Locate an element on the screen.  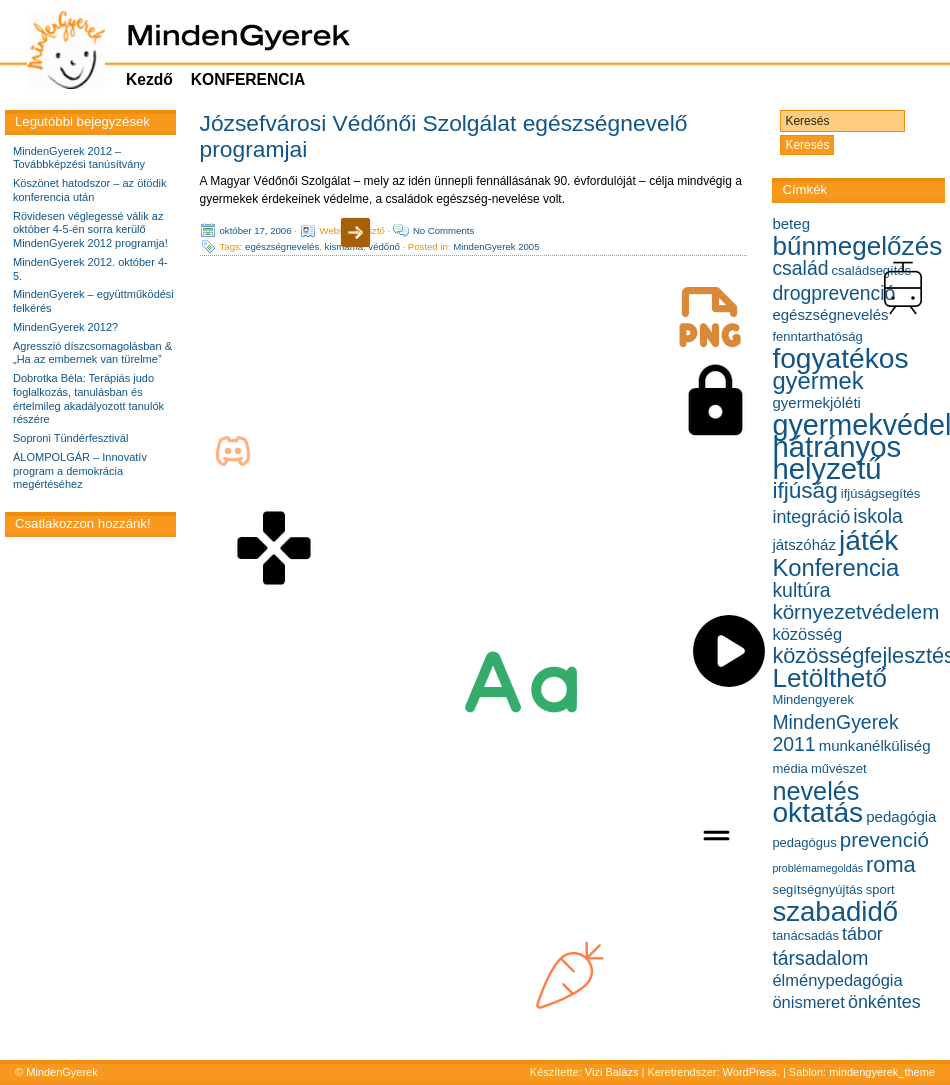
drag to reorder items in a list is located at coordinates (716, 835).